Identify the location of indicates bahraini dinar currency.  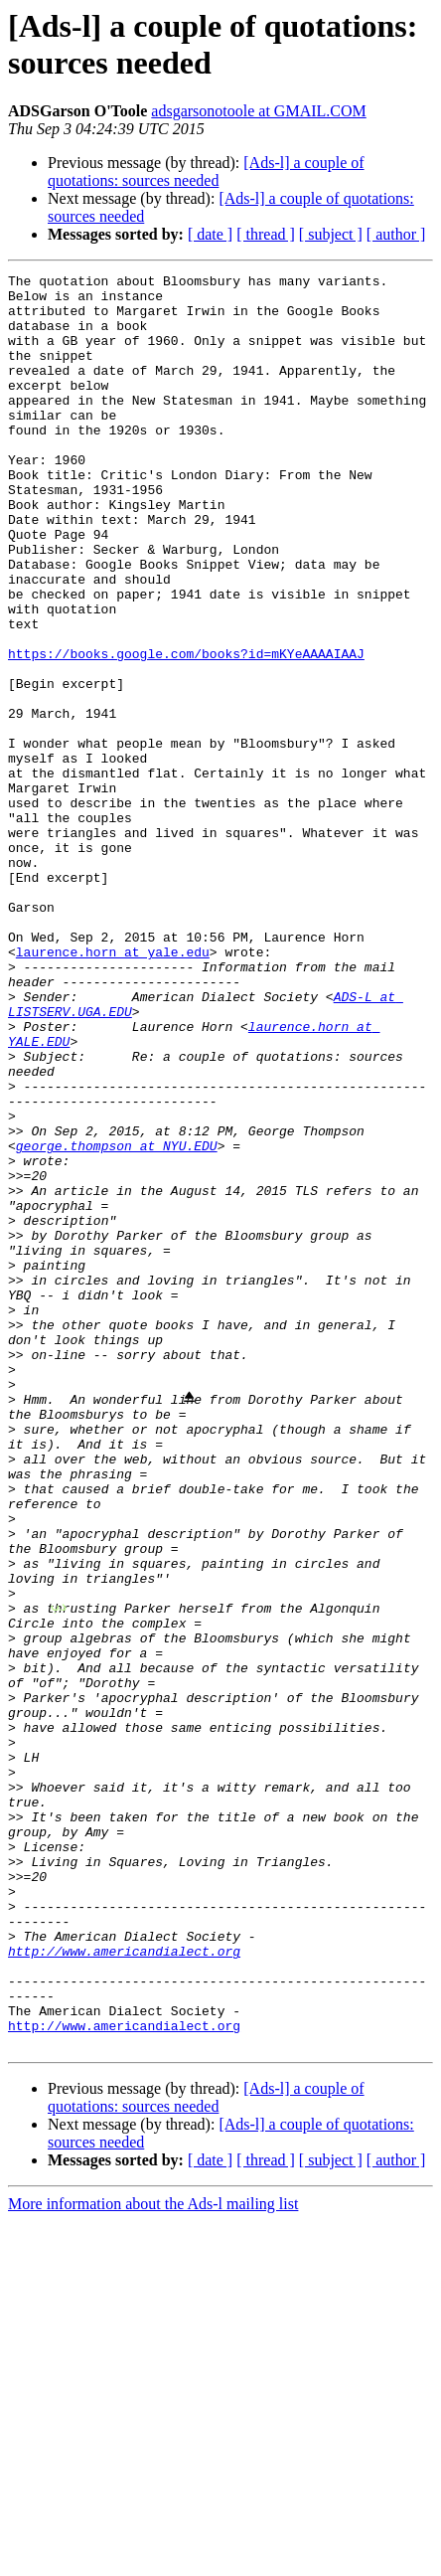
(59, 1608).